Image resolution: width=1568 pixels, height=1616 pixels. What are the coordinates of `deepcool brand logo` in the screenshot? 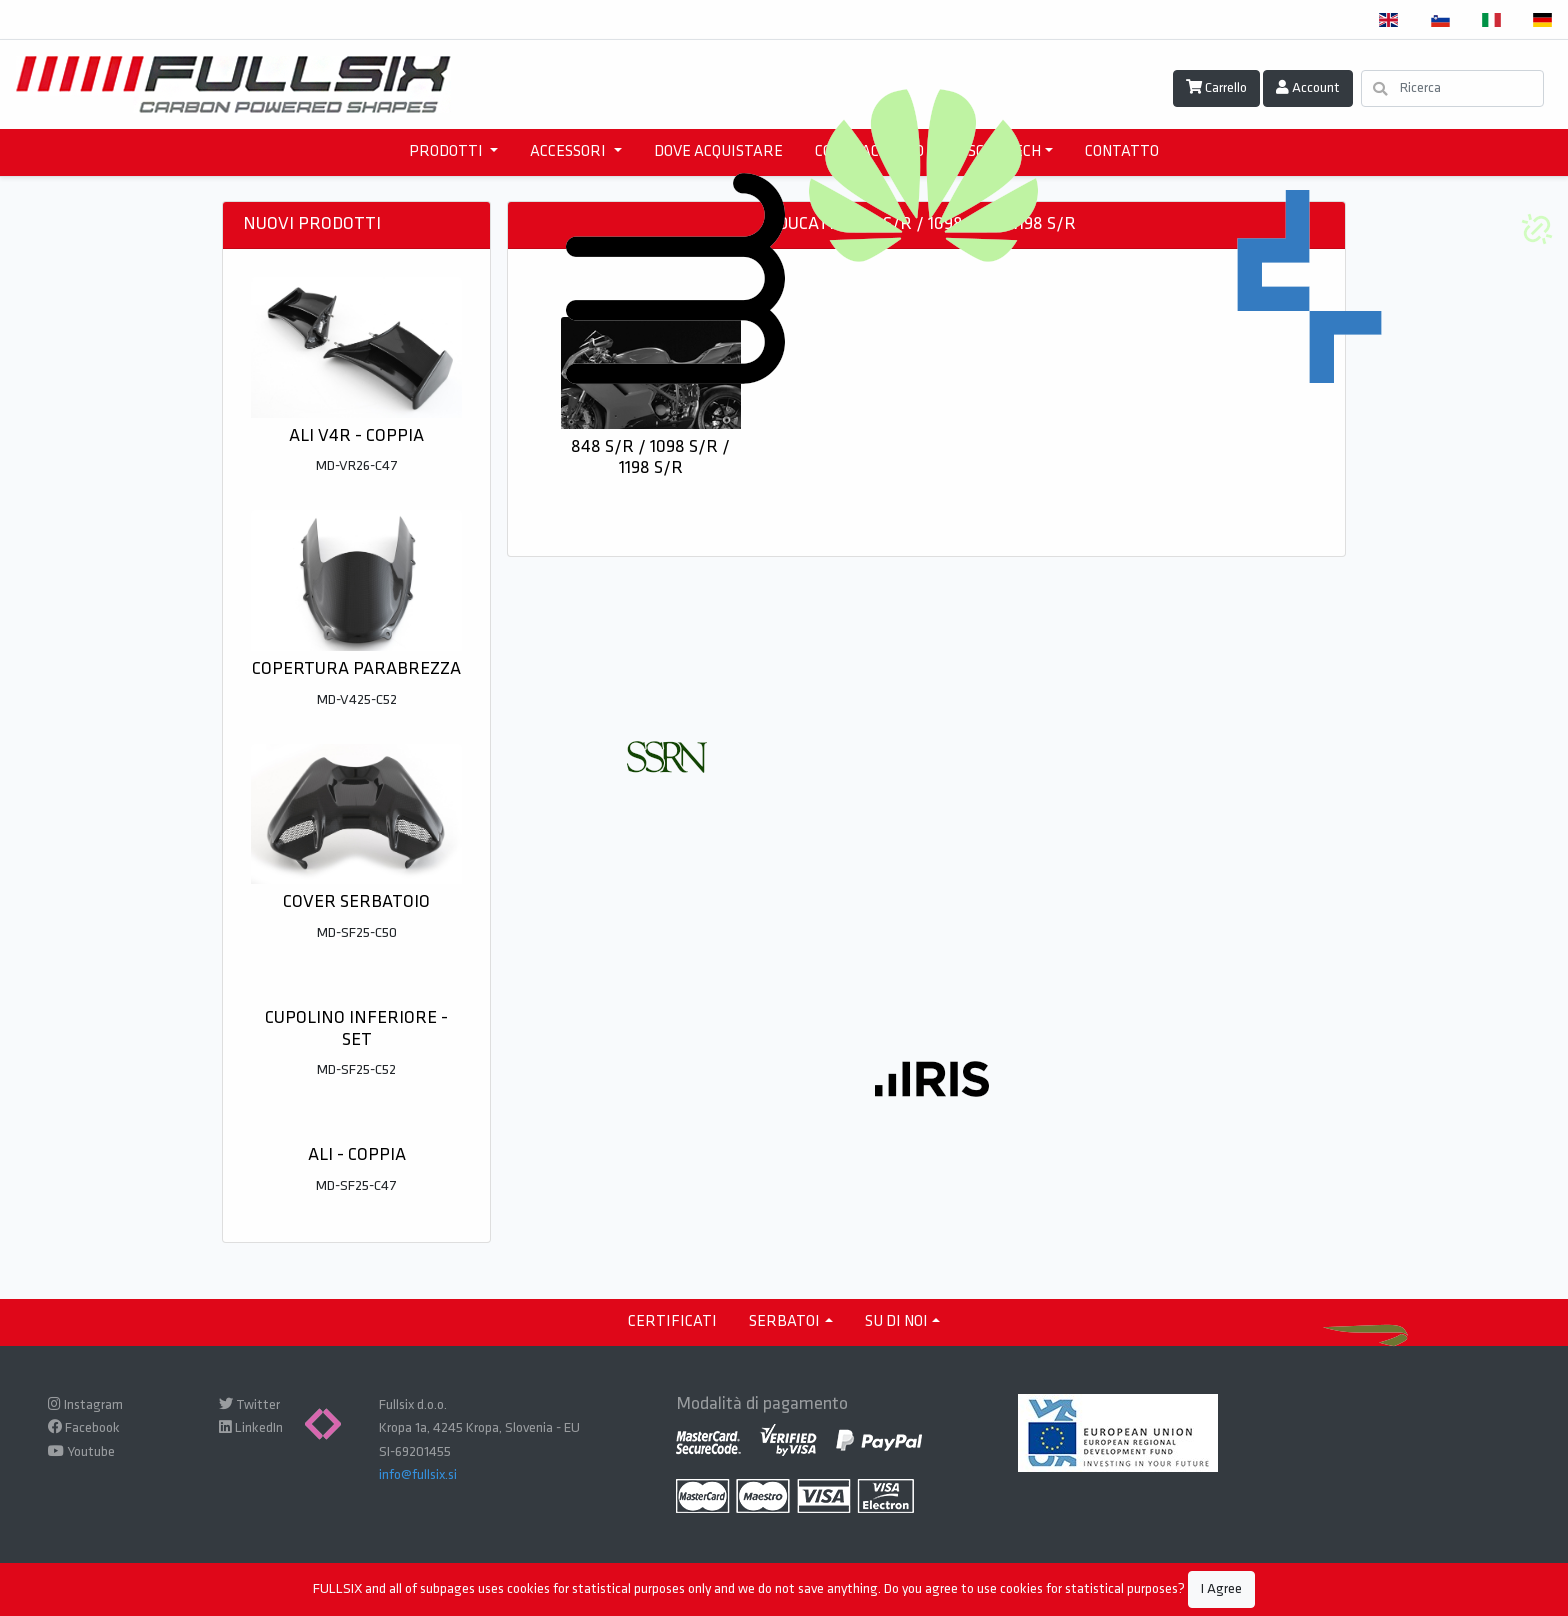 It's located at (1309, 286).